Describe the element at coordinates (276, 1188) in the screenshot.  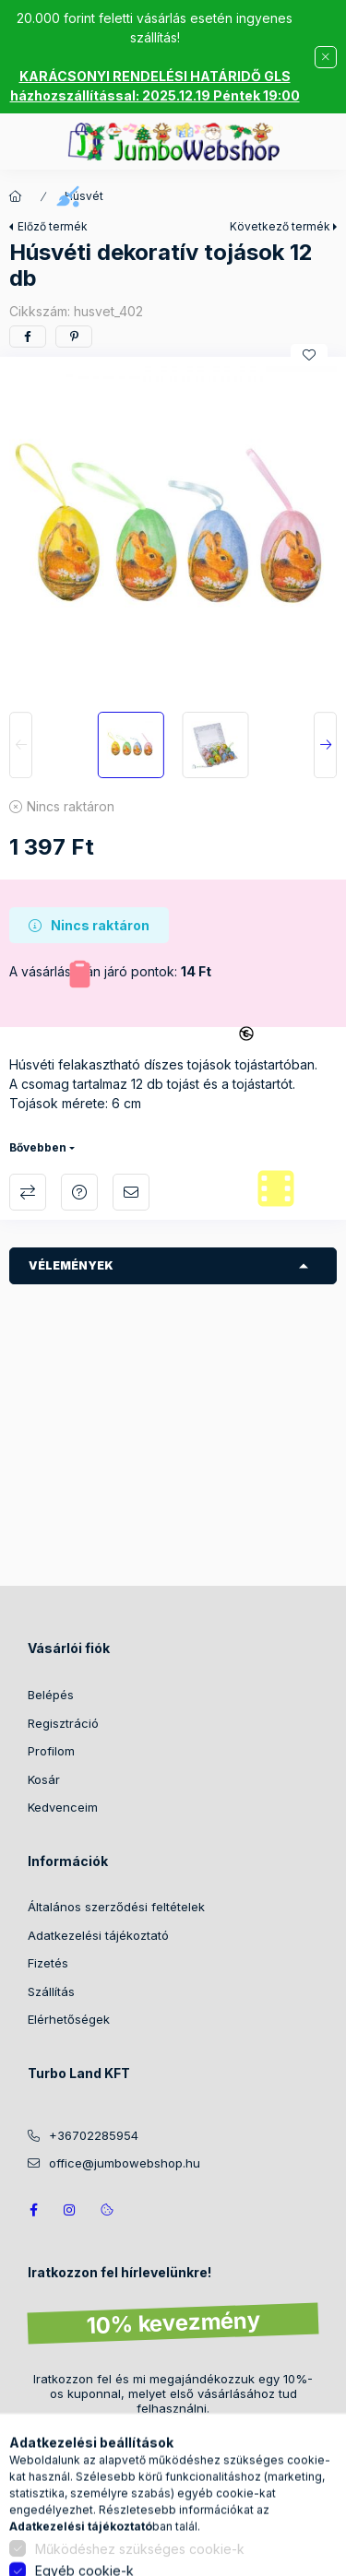
I see `access video or movie content` at that location.